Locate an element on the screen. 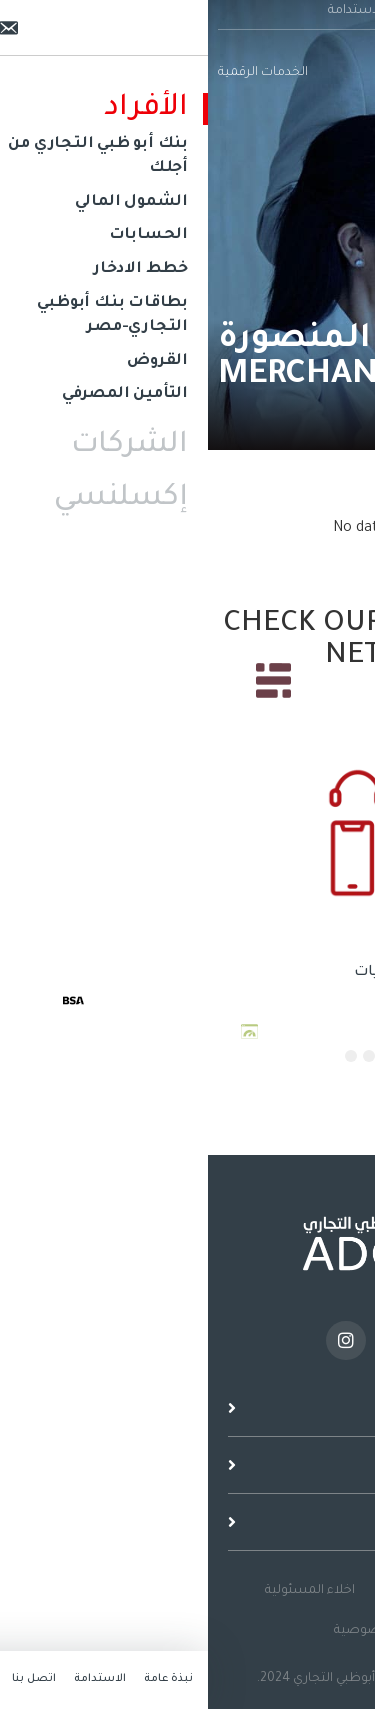  open baserow database application is located at coordinates (273, 680).